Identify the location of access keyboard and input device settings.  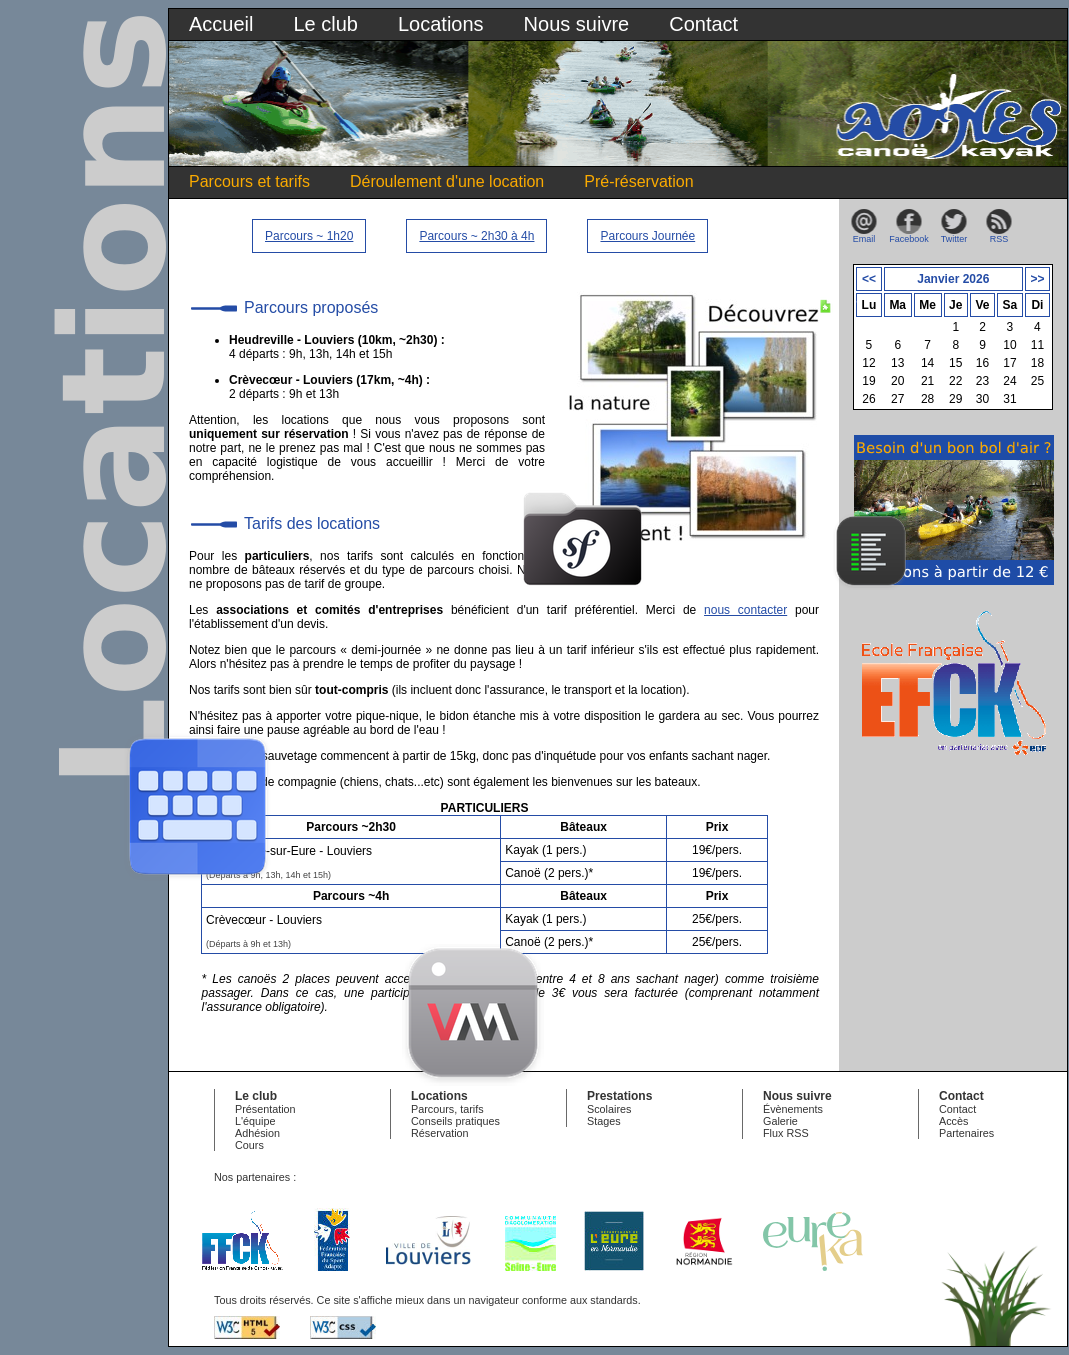
(197, 806).